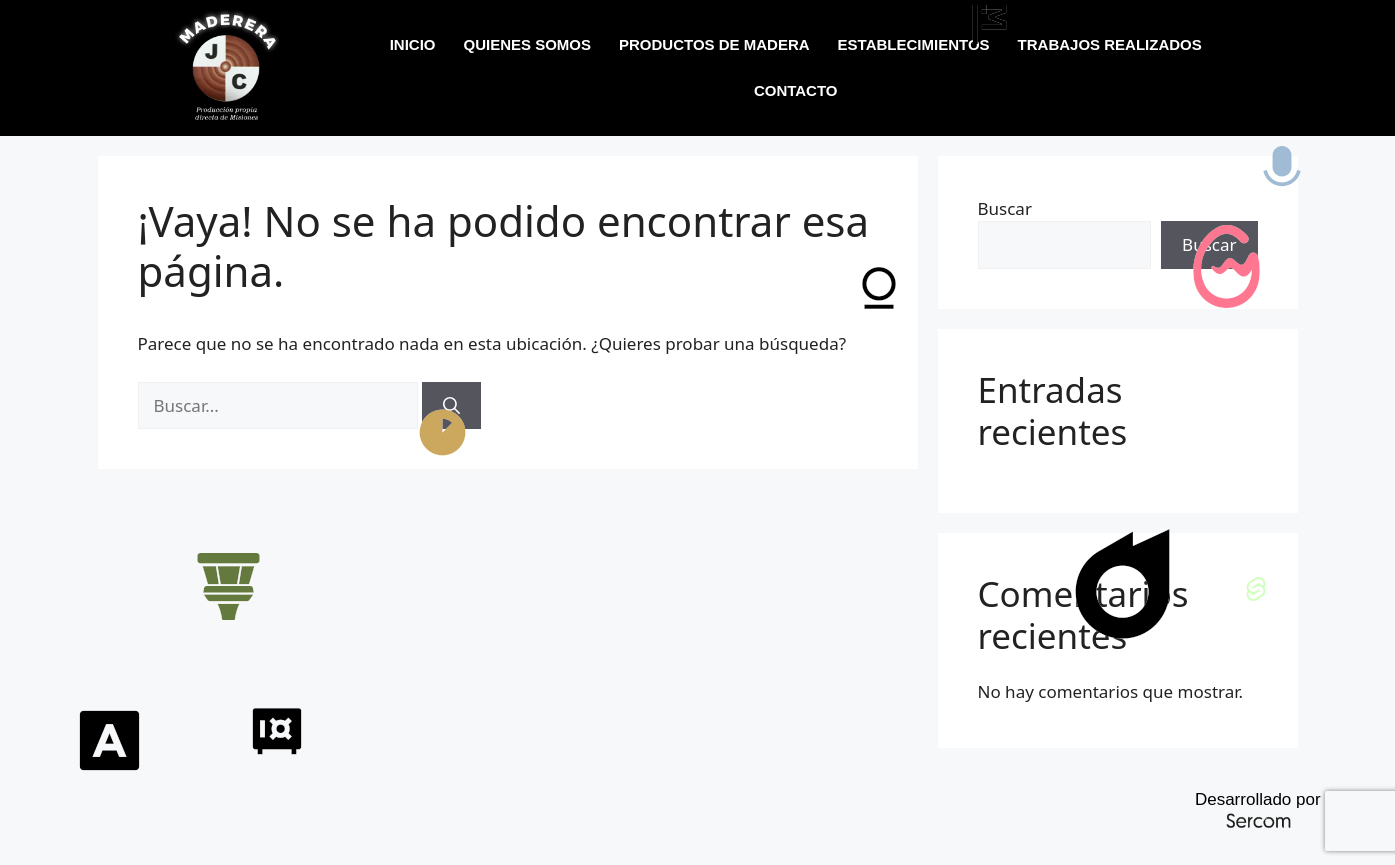  Describe the element at coordinates (1226, 266) in the screenshot. I see `open wegame gaming platform` at that location.